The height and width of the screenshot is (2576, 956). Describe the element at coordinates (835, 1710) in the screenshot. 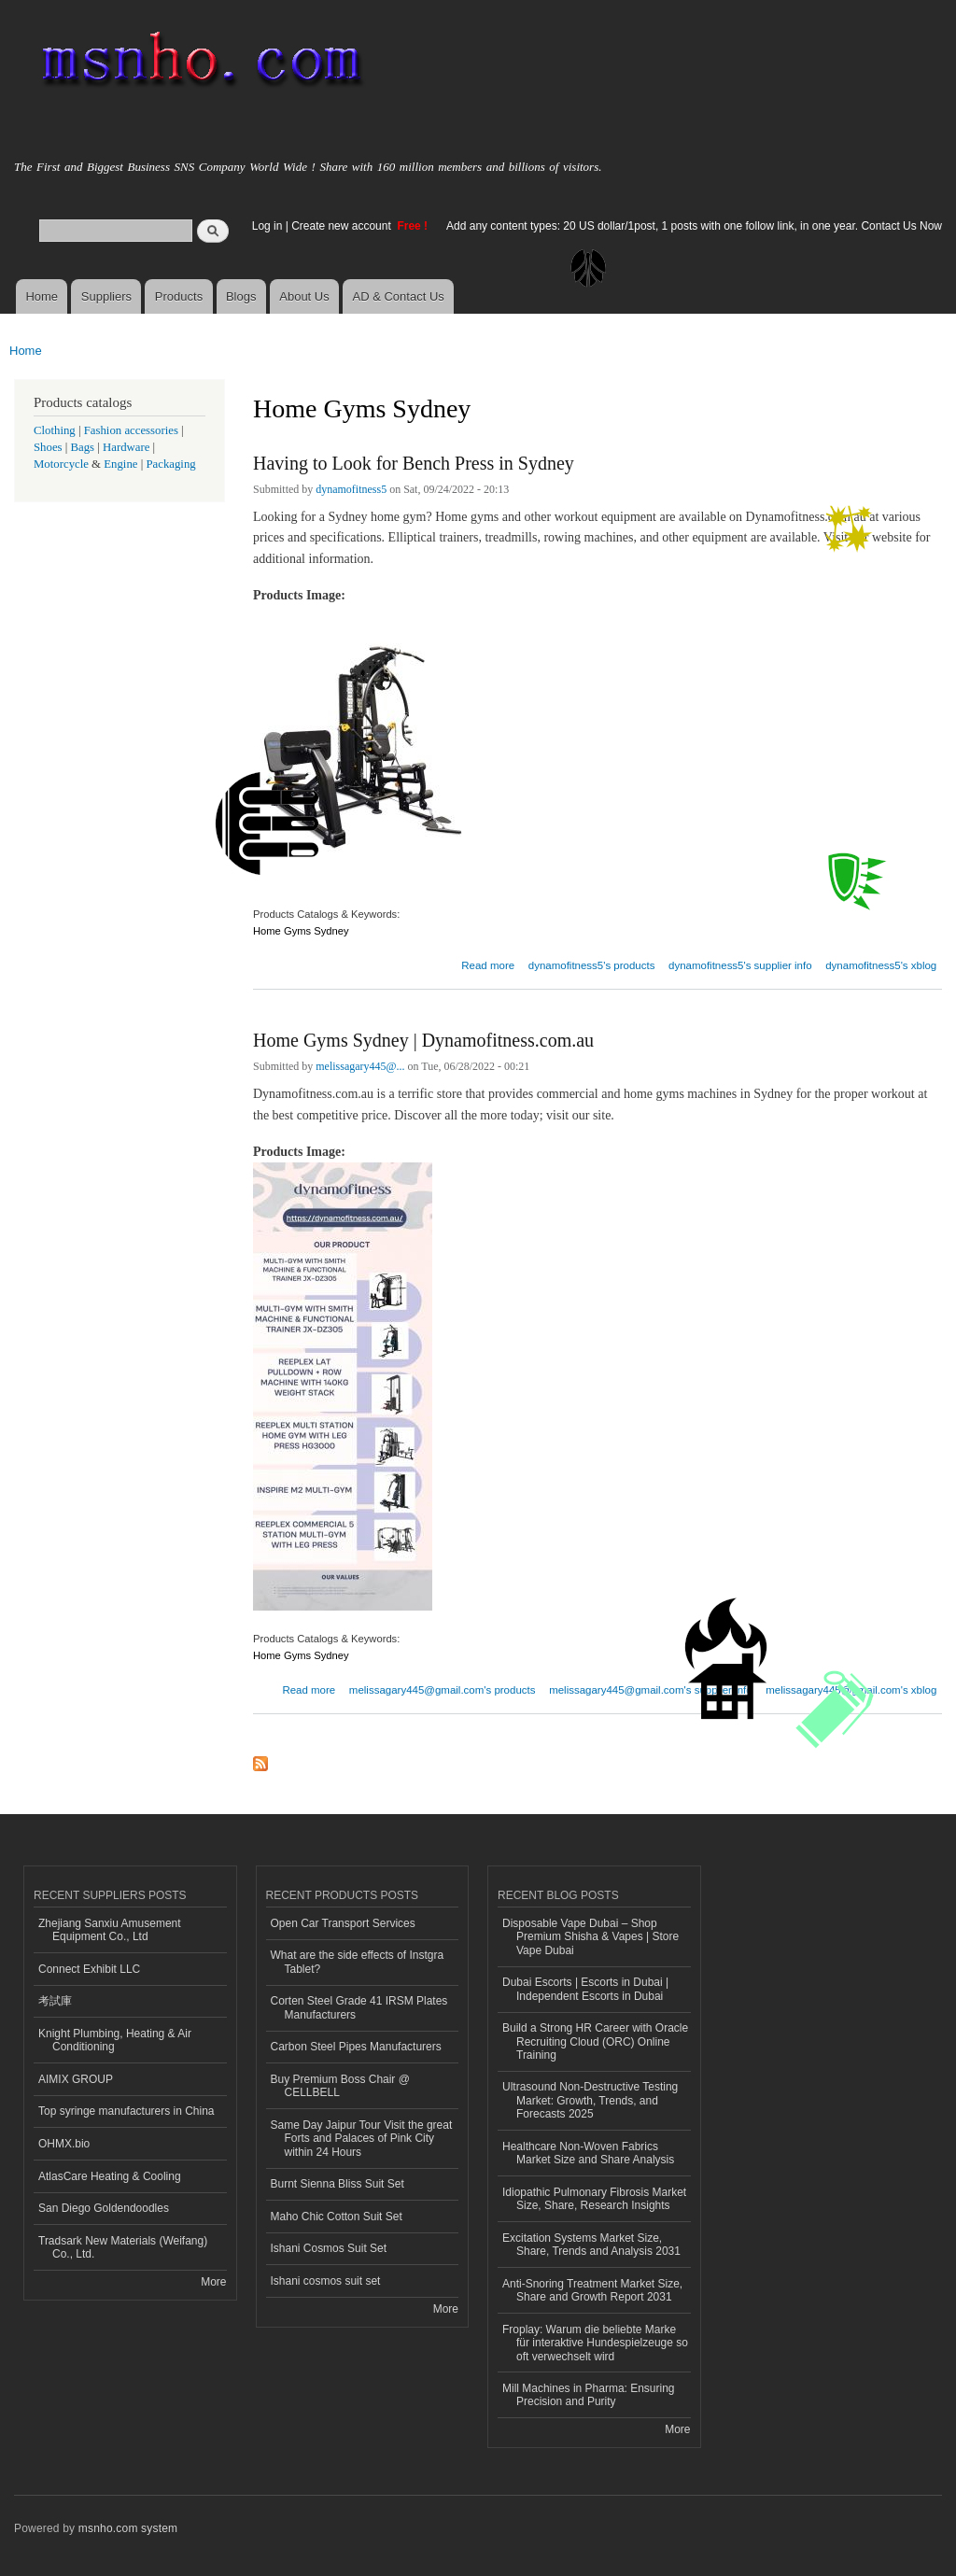

I see `equip stun grenade weapon` at that location.